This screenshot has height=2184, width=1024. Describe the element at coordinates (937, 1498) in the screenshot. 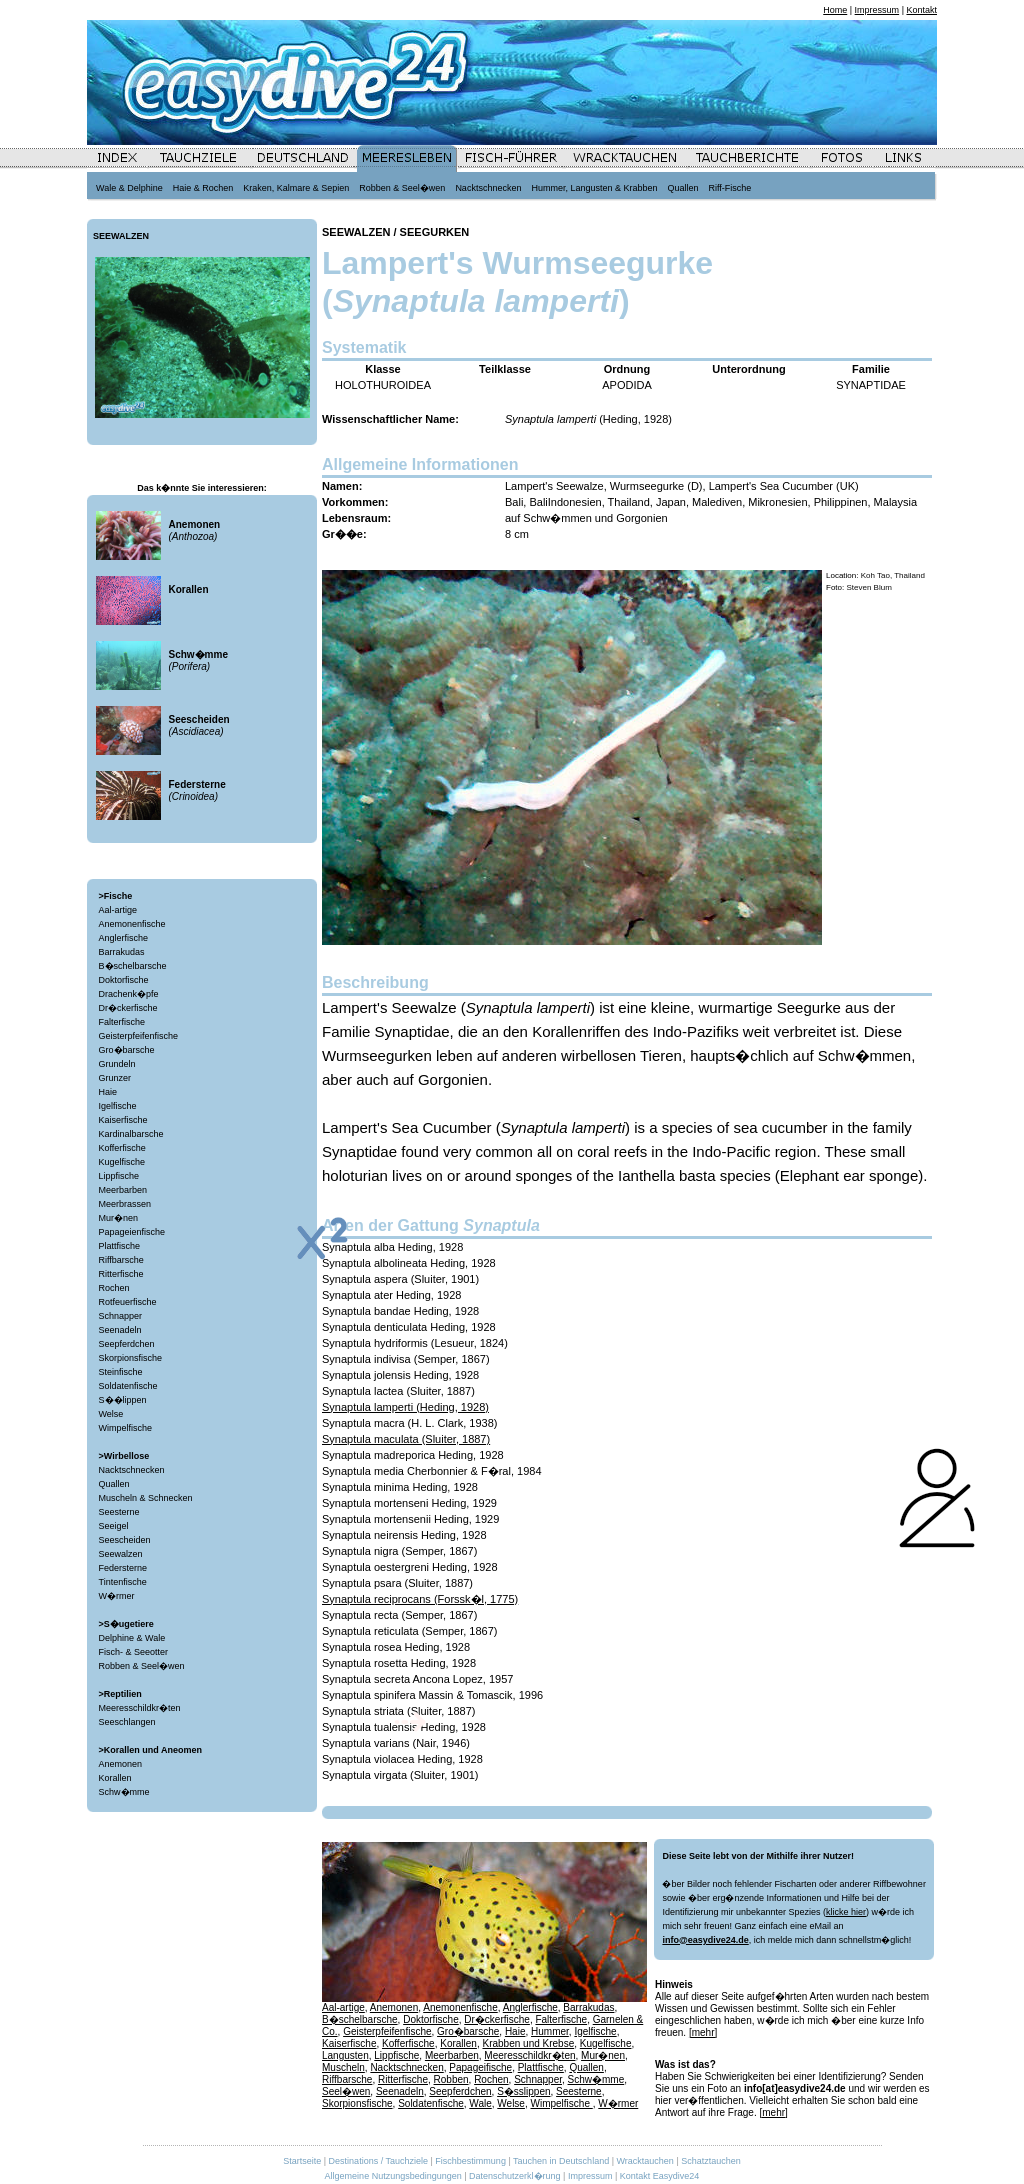

I see `fasten seatbelt reminder` at that location.